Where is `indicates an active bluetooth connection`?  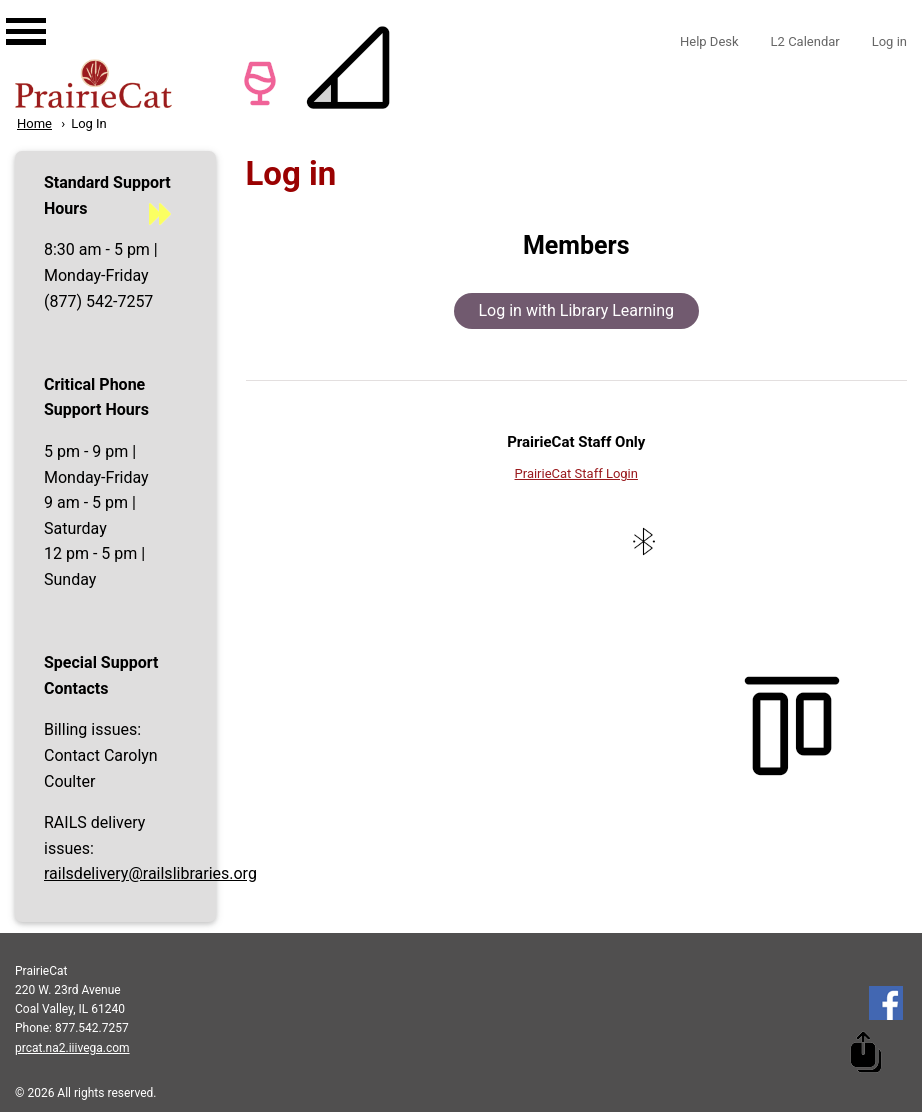 indicates an active bluetooth connection is located at coordinates (643, 541).